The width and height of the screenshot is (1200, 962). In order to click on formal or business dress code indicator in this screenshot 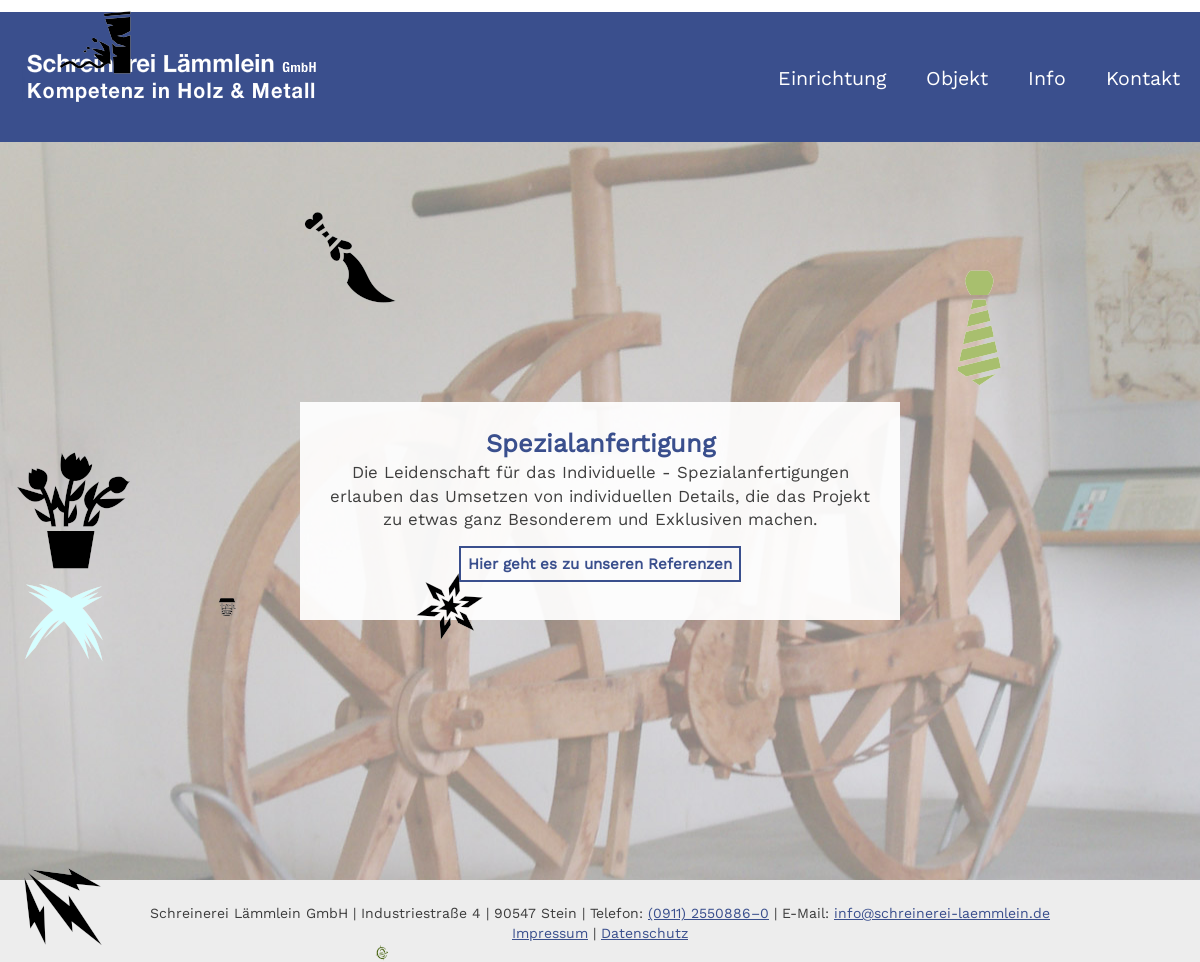, I will do `click(979, 328)`.